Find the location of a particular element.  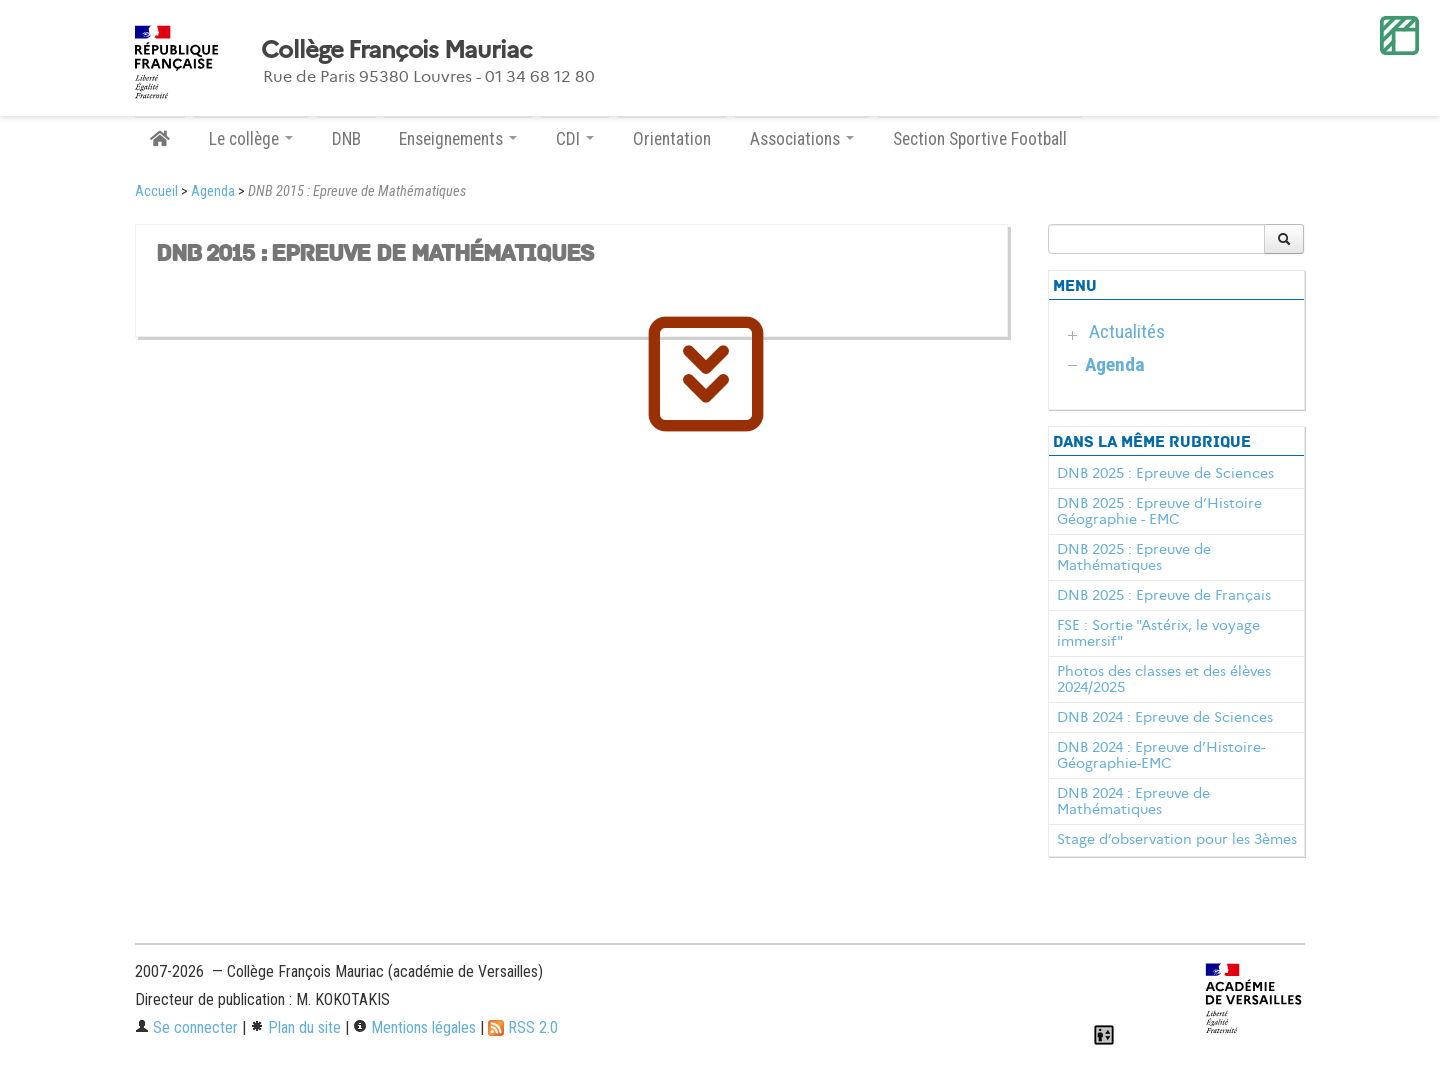

indicates elevator access nearby is located at coordinates (1104, 1035).